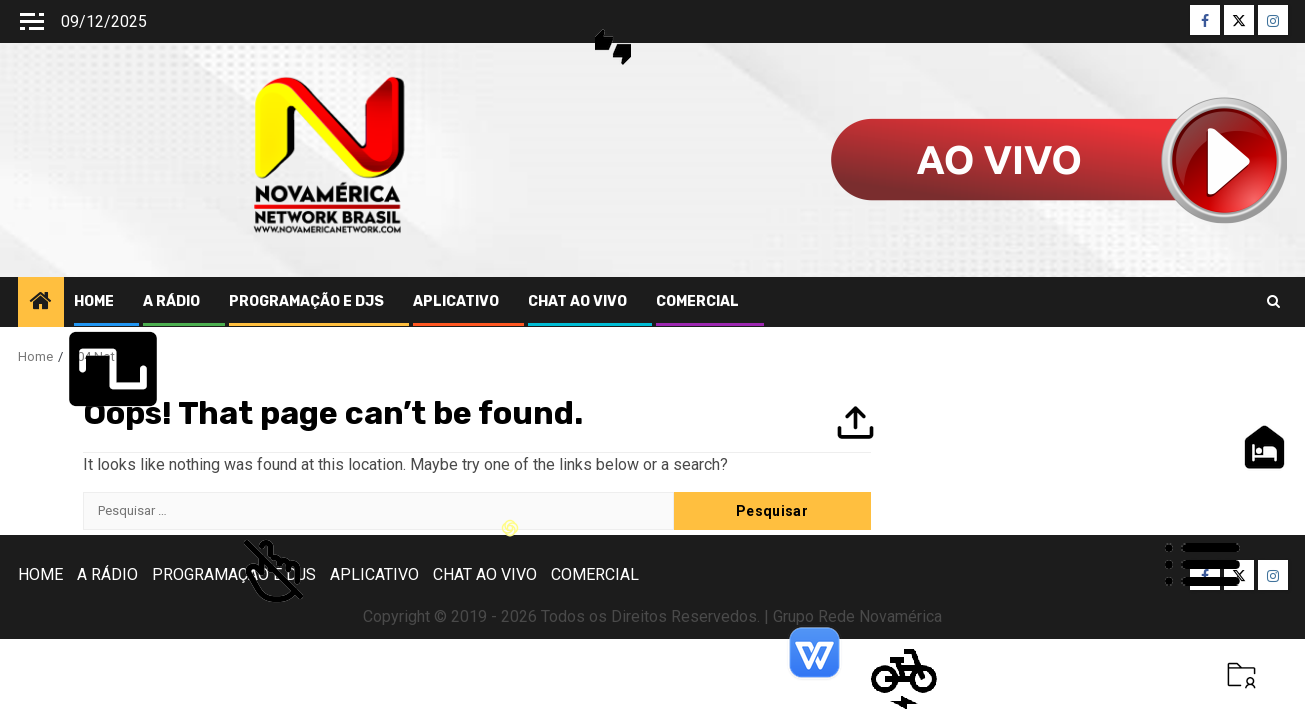  What do you see at coordinates (613, 47) in the screenshot?
I see `rate or provide feedback` at bounding box center [613, 47].